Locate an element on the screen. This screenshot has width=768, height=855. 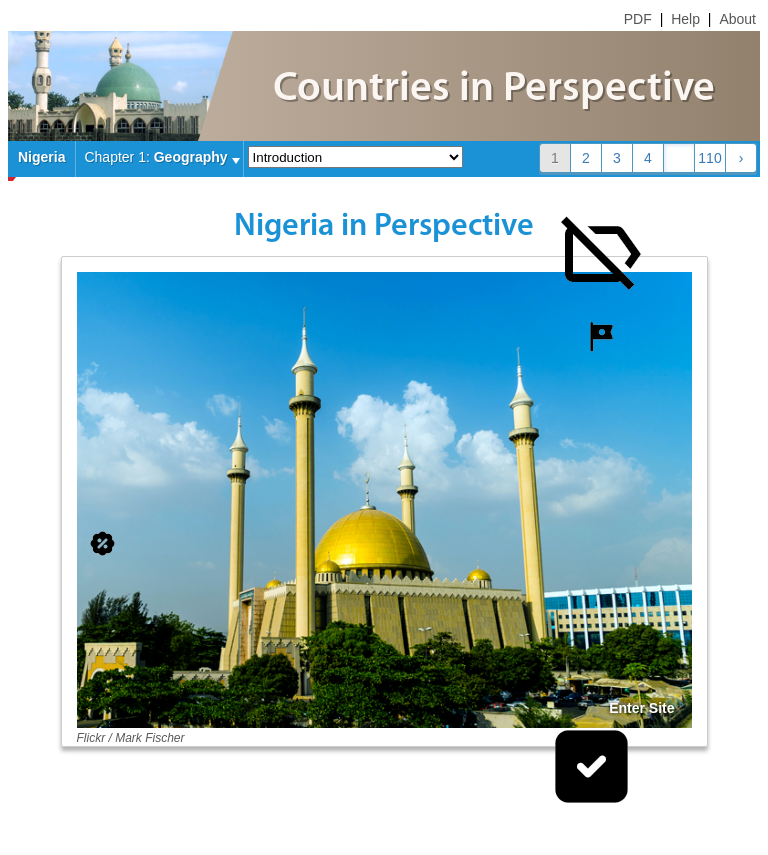
start a guided tour or walkthrough is located at coordinates (600, 336).